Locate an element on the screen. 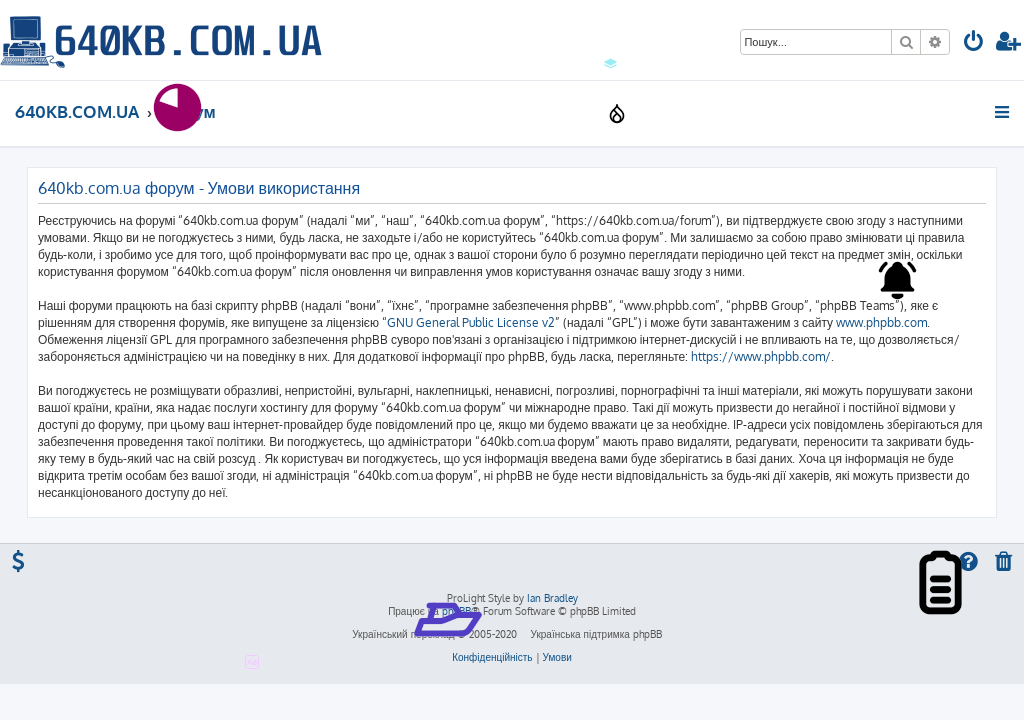  view stacked layers or items is located at coordinates (610, 63).